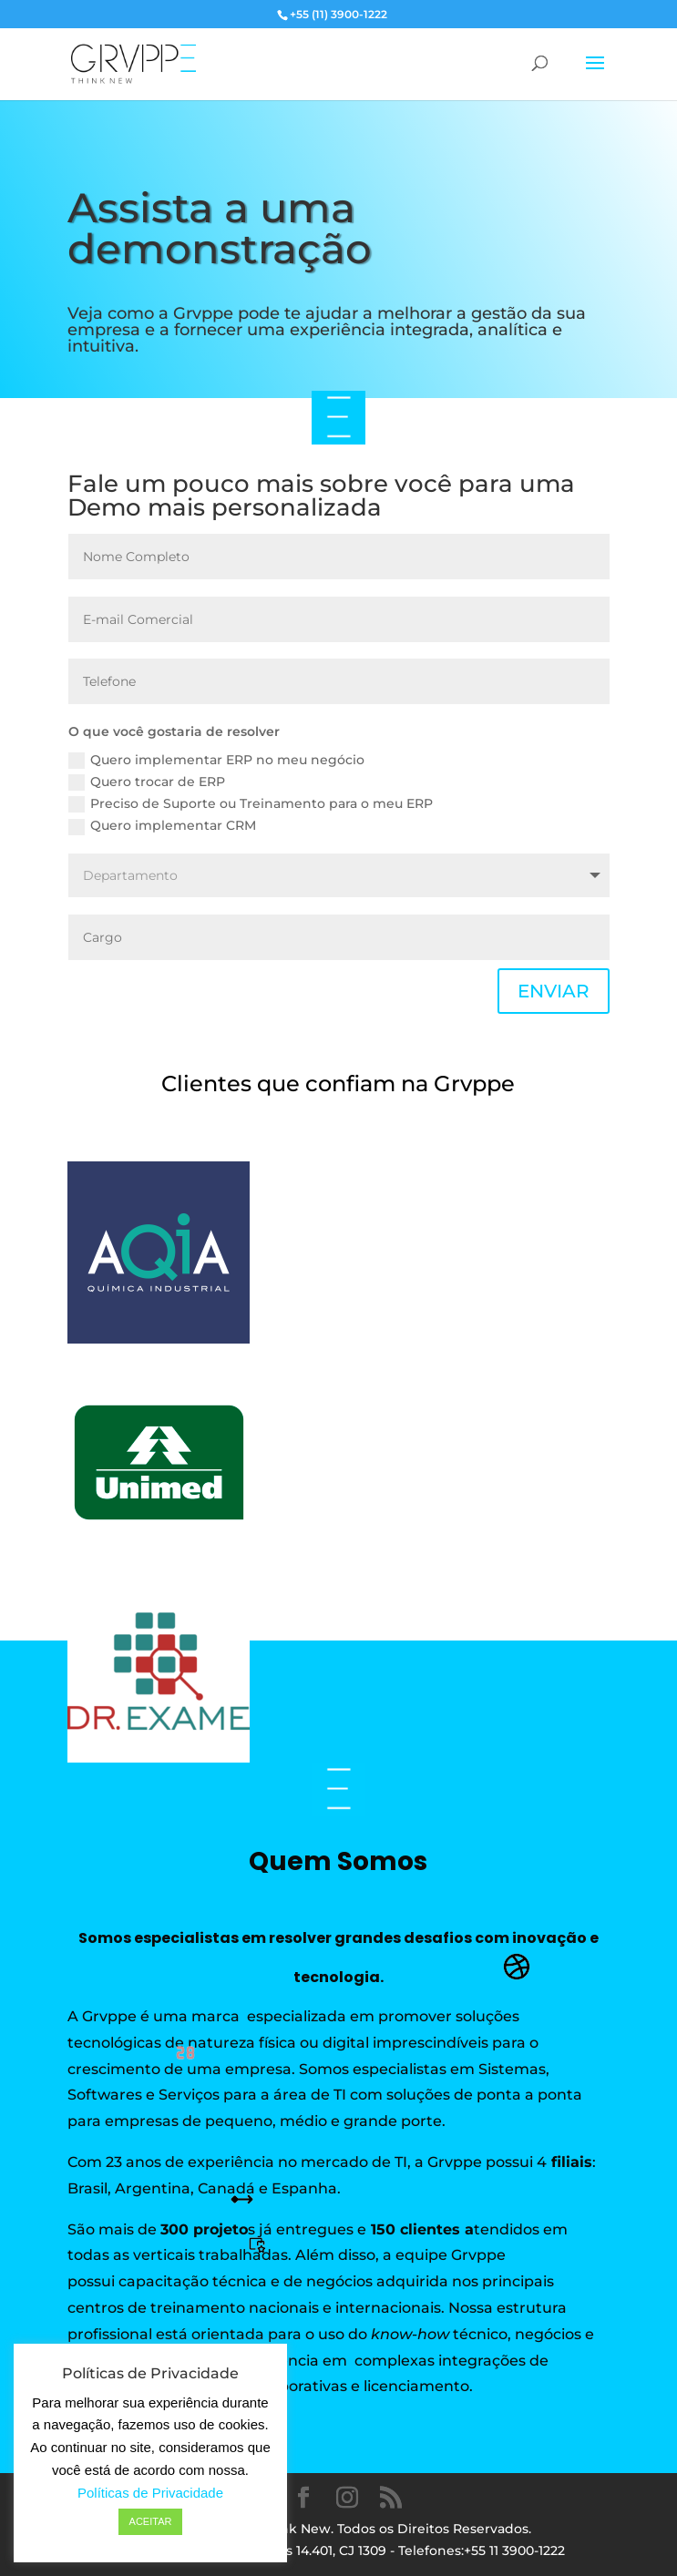  Describe the element at coordinates (241, 2199) in the screenshot. I see `navigate to next step or section` at that location.